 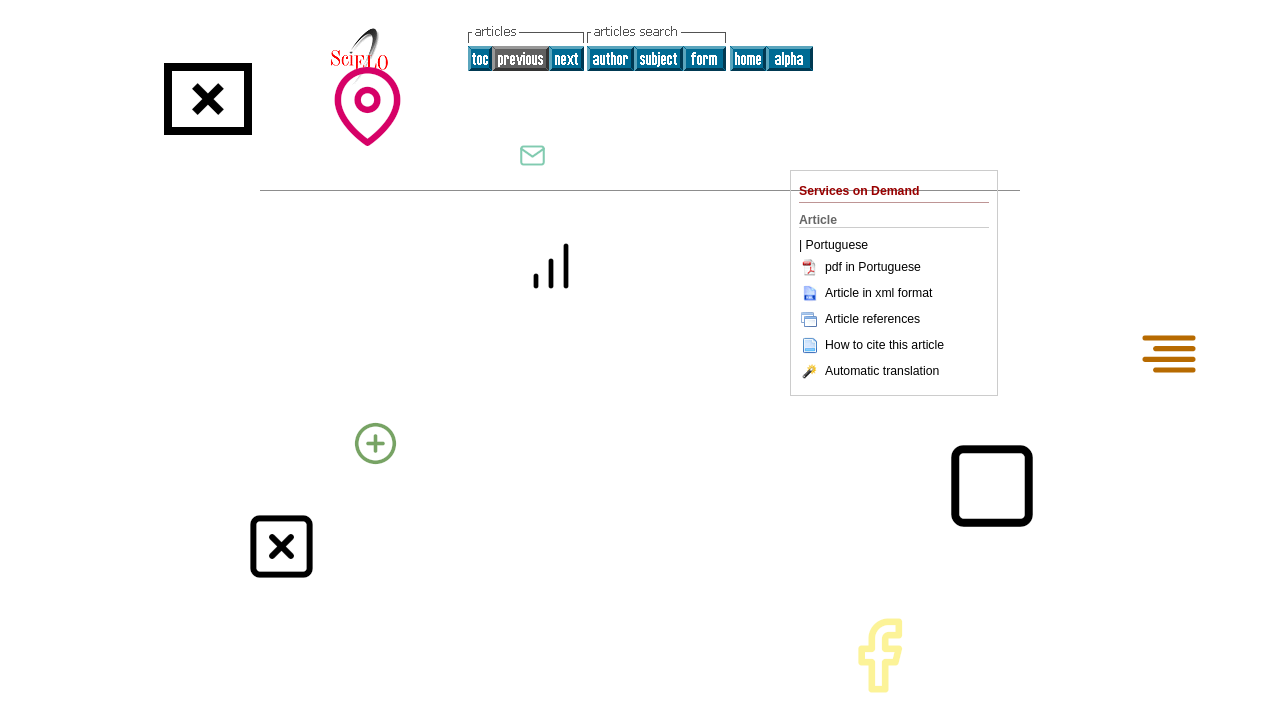 What do you see at coordinates (551, 266) in the screenshot?
I see `view analytics or statistics` at bounding box center [551, 266].